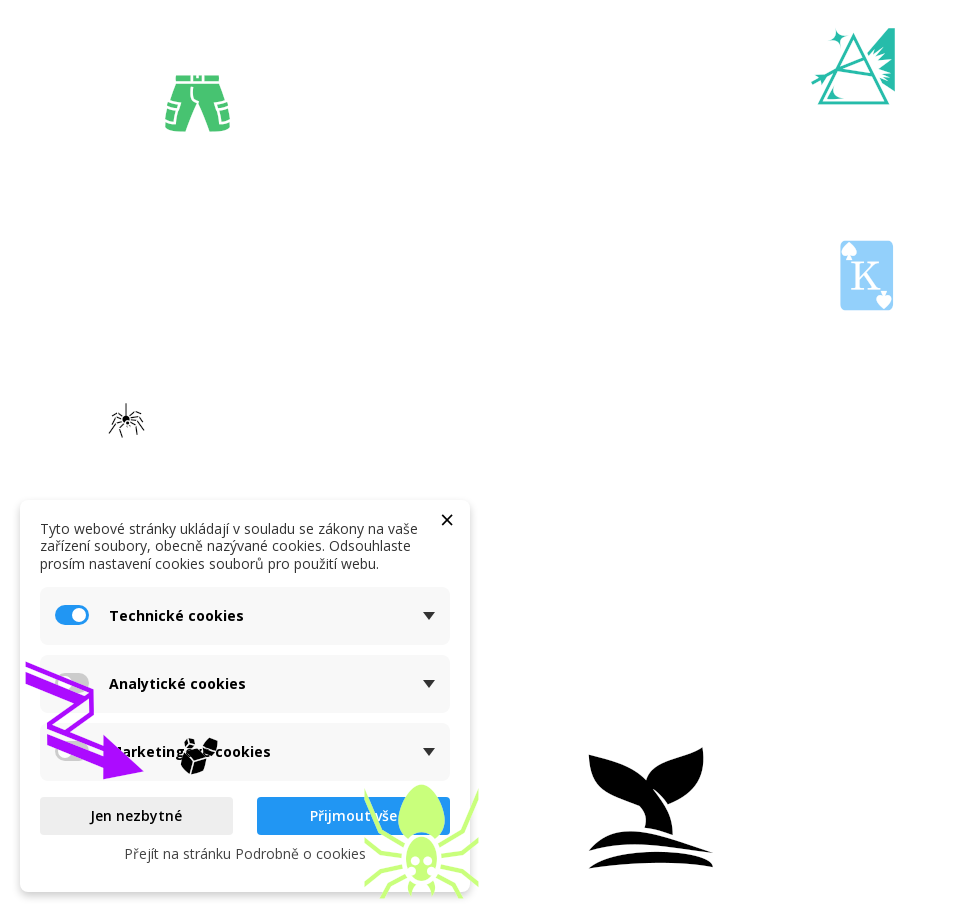  Describe the element at coordinates (126, 420) in the screenshot. I see `indicates spider enemy or creature in game` at that location.